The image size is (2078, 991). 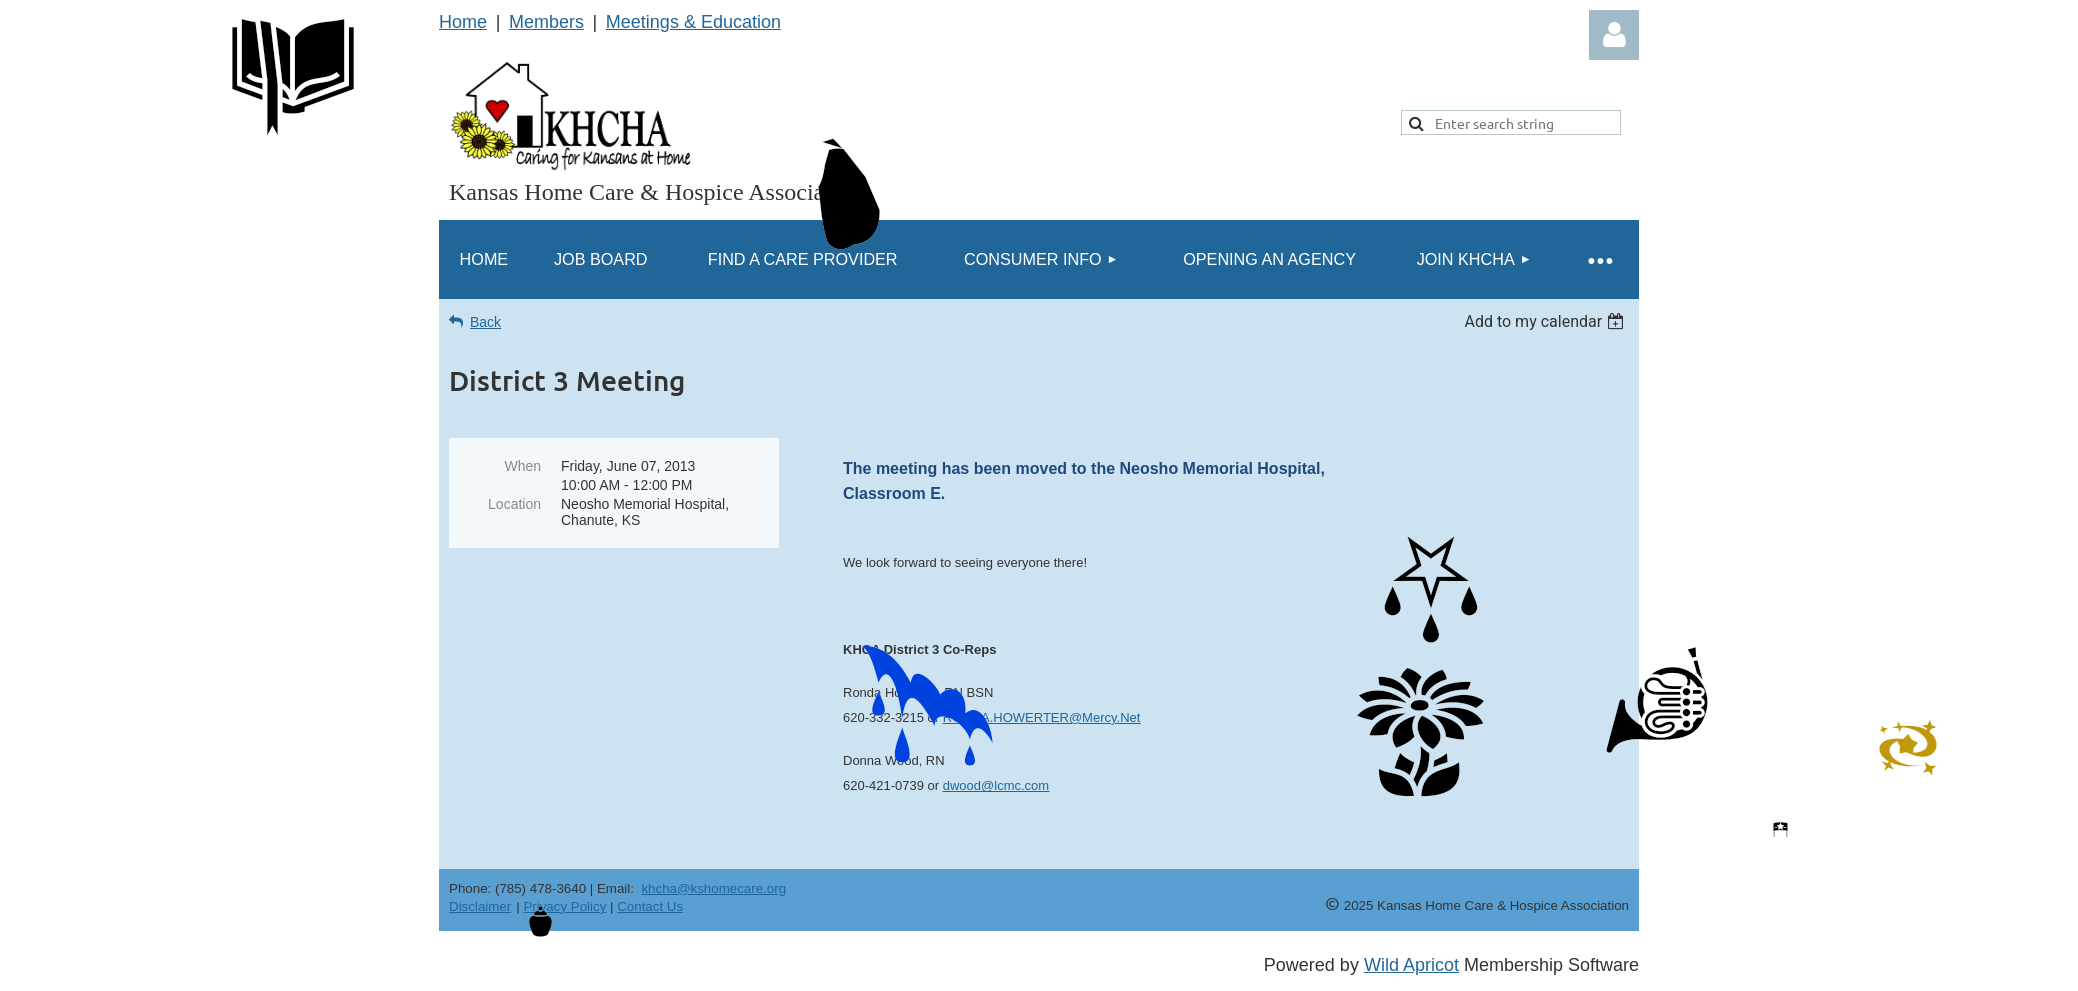 I want to click on decorative flower icon for nature or garden-themed content, so click(x=1419, y=729).